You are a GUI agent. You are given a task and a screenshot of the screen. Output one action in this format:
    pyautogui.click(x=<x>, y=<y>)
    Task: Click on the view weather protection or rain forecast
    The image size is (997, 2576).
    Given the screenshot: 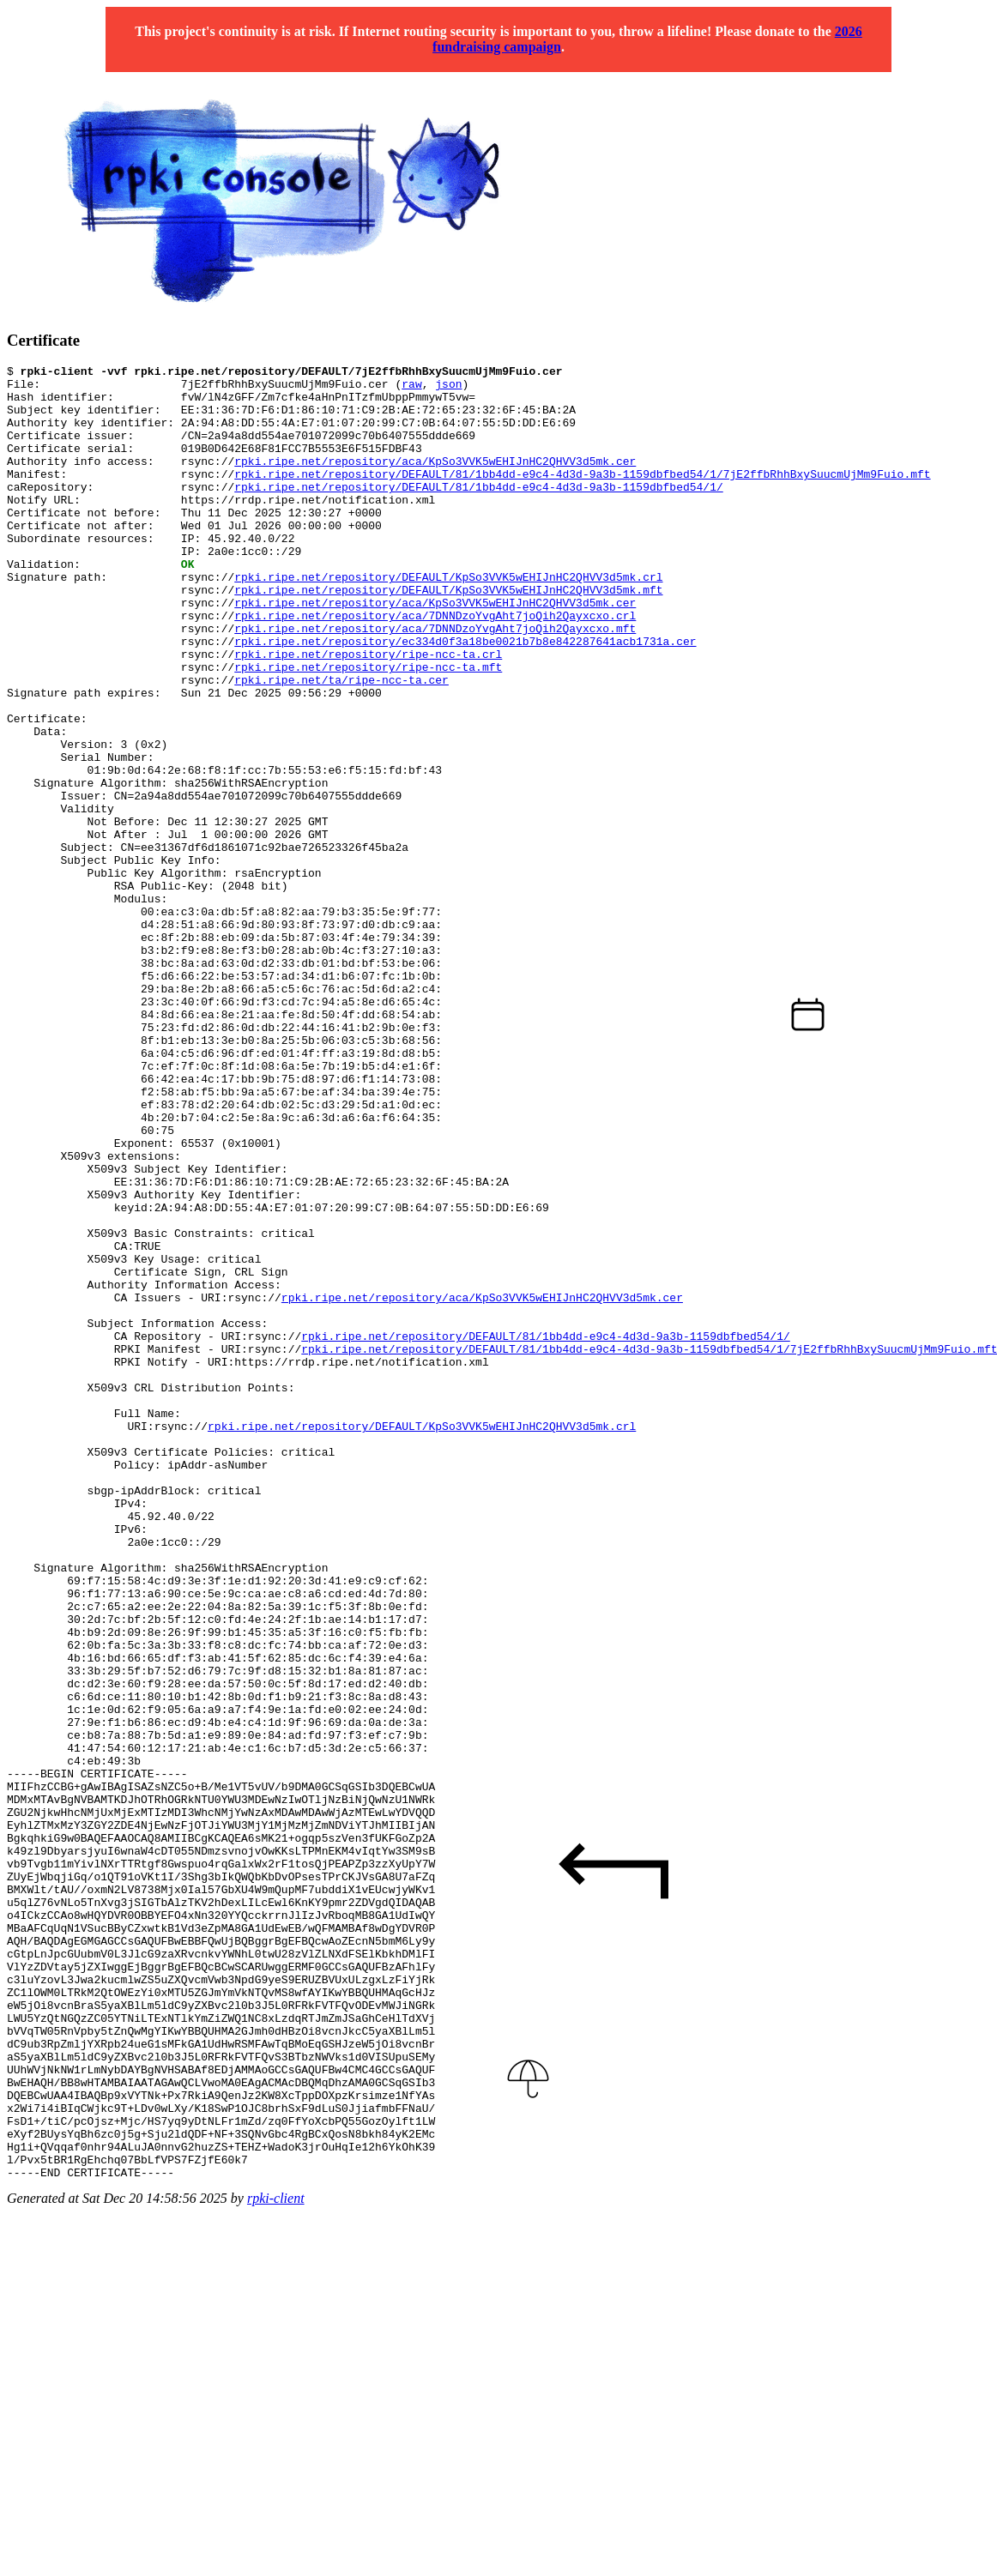 What is the action you would take?
    pyautogui.click(x=528, y=2078)
    